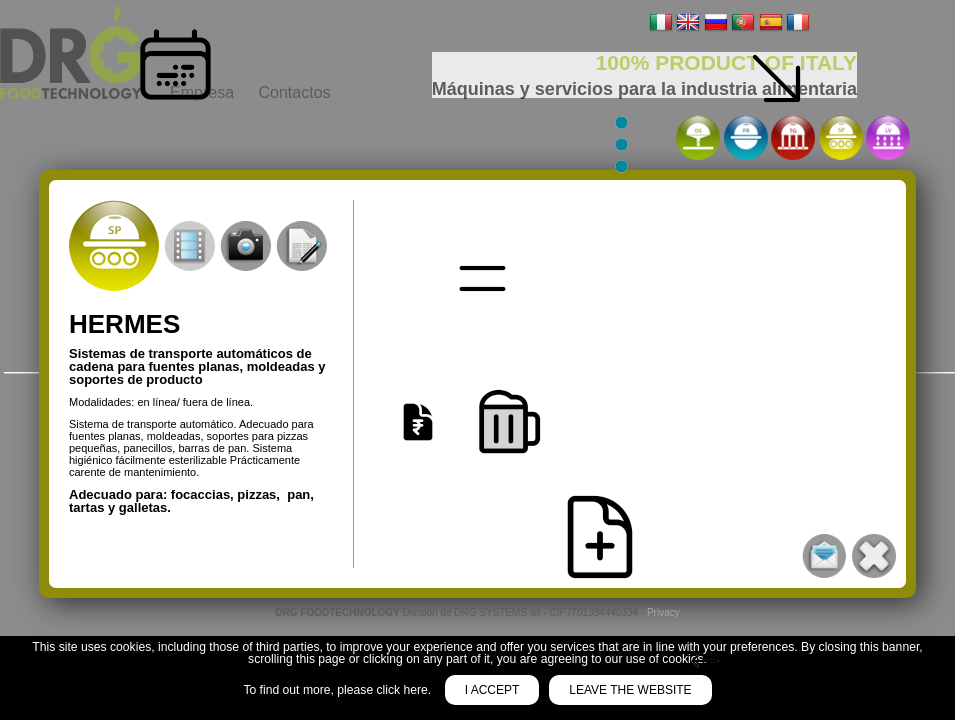 The image size is (955, 720). Describe the element at coordinates (175, 64) in the screenshot. I see `select a date range on the calendar` at that location.